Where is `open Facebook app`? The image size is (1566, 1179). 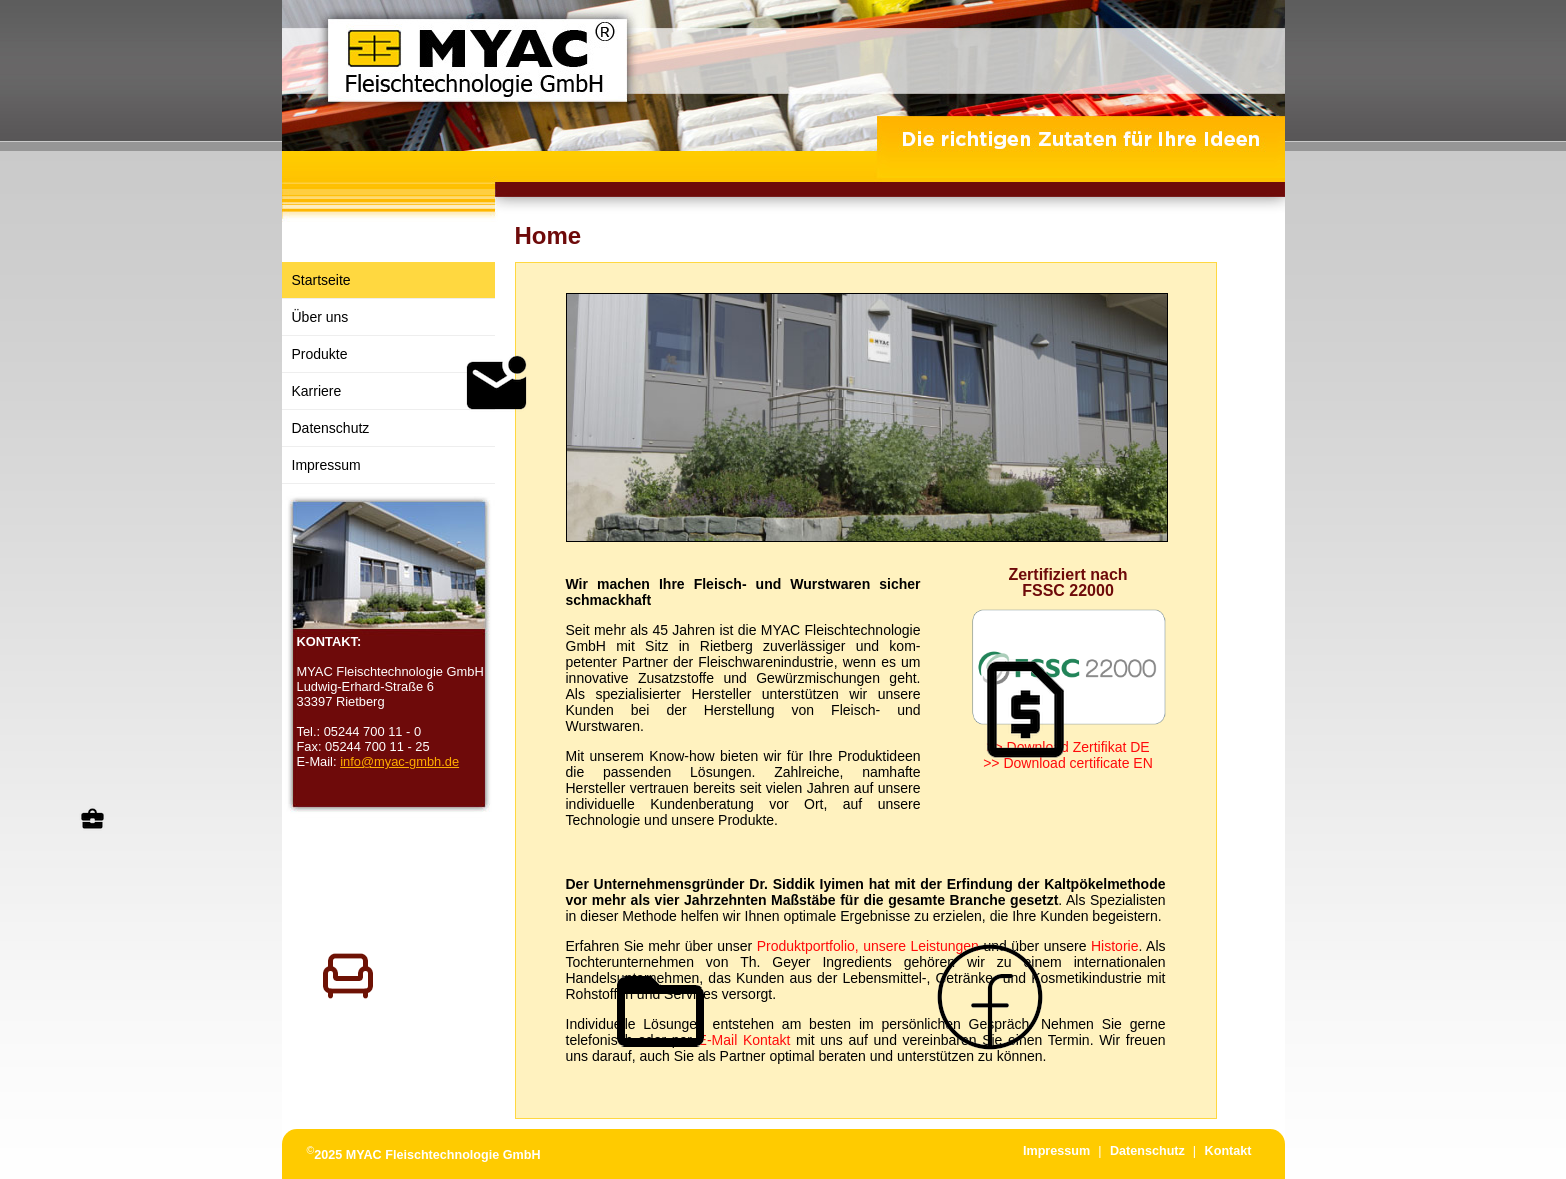
open Facebook app is located at coordinates (990, 997).